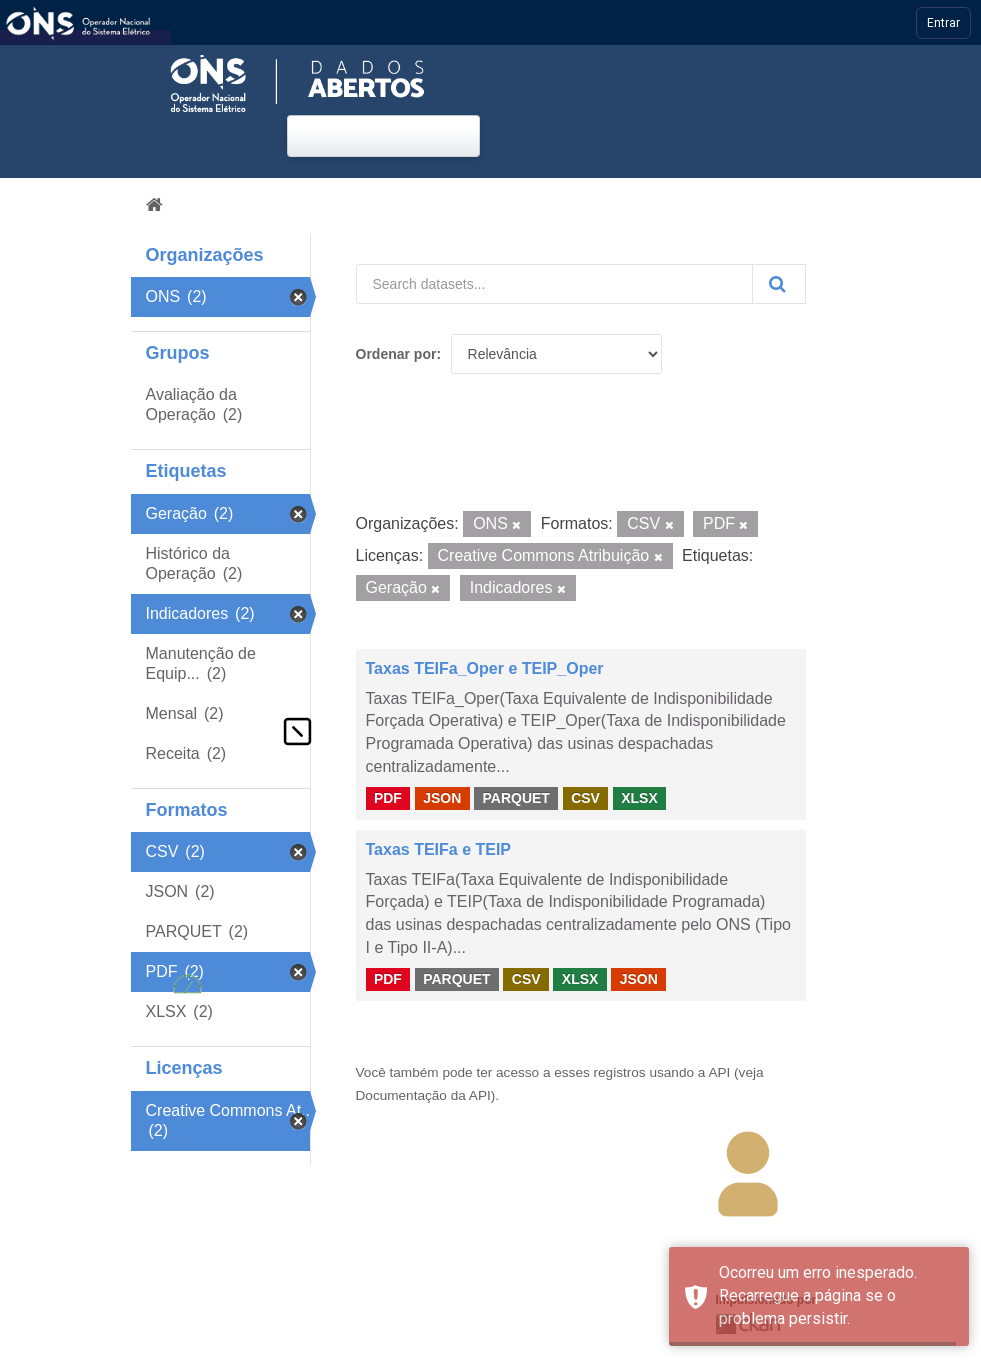 Image resolution: width=981 pixels, height=1364 pixels. I want to click on indicates a blocked or forbidden action, so click(297, 731).